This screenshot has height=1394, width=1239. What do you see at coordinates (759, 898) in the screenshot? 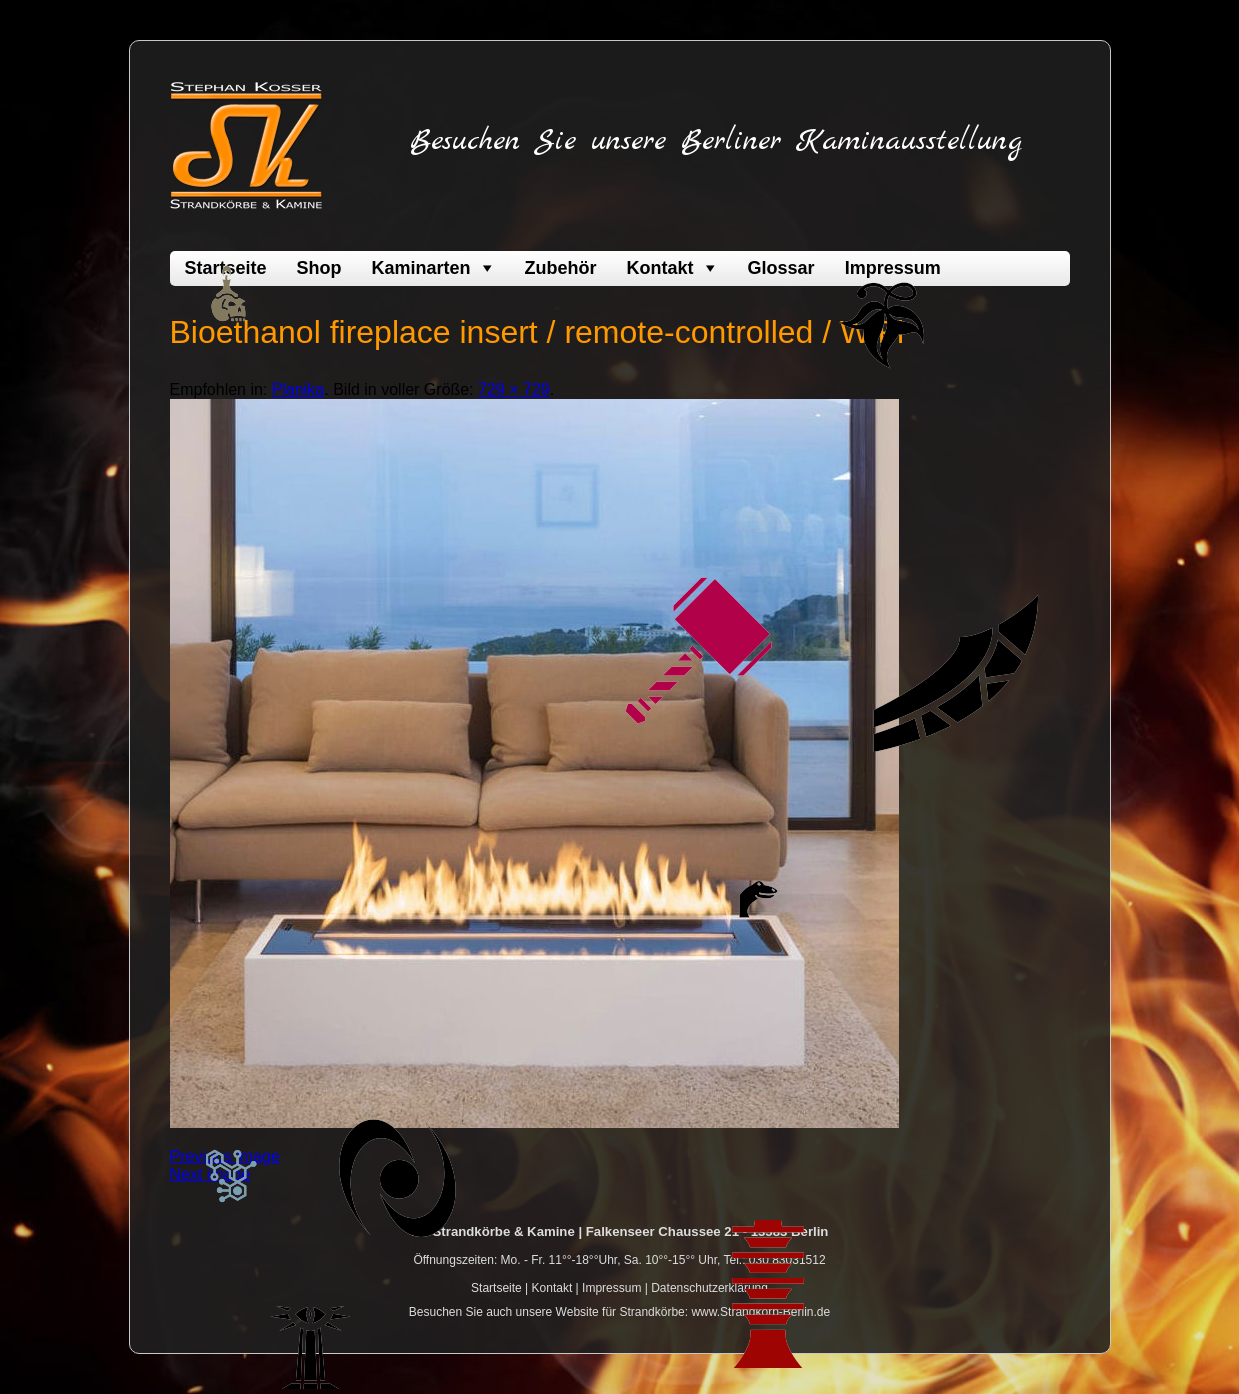
I see `access dinosaur-related content or games` at bounding box center [759, 898].